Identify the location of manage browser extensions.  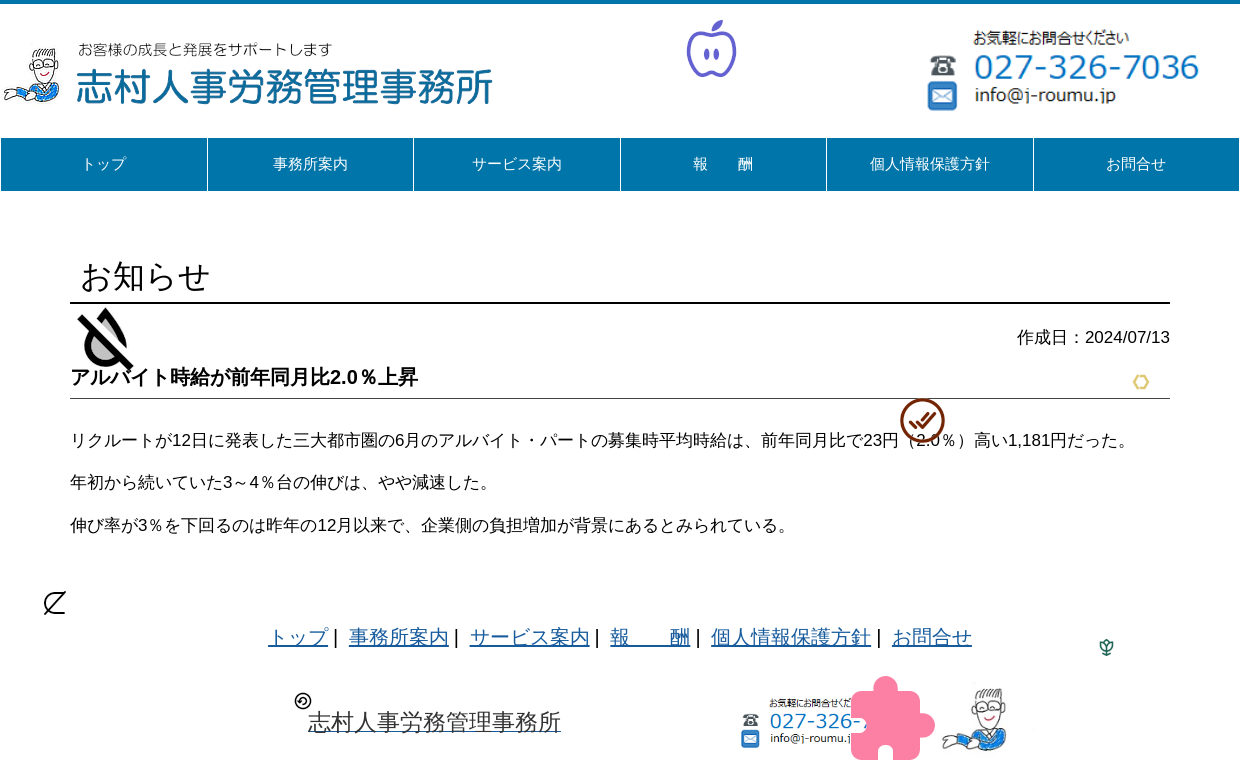
(893, 718).